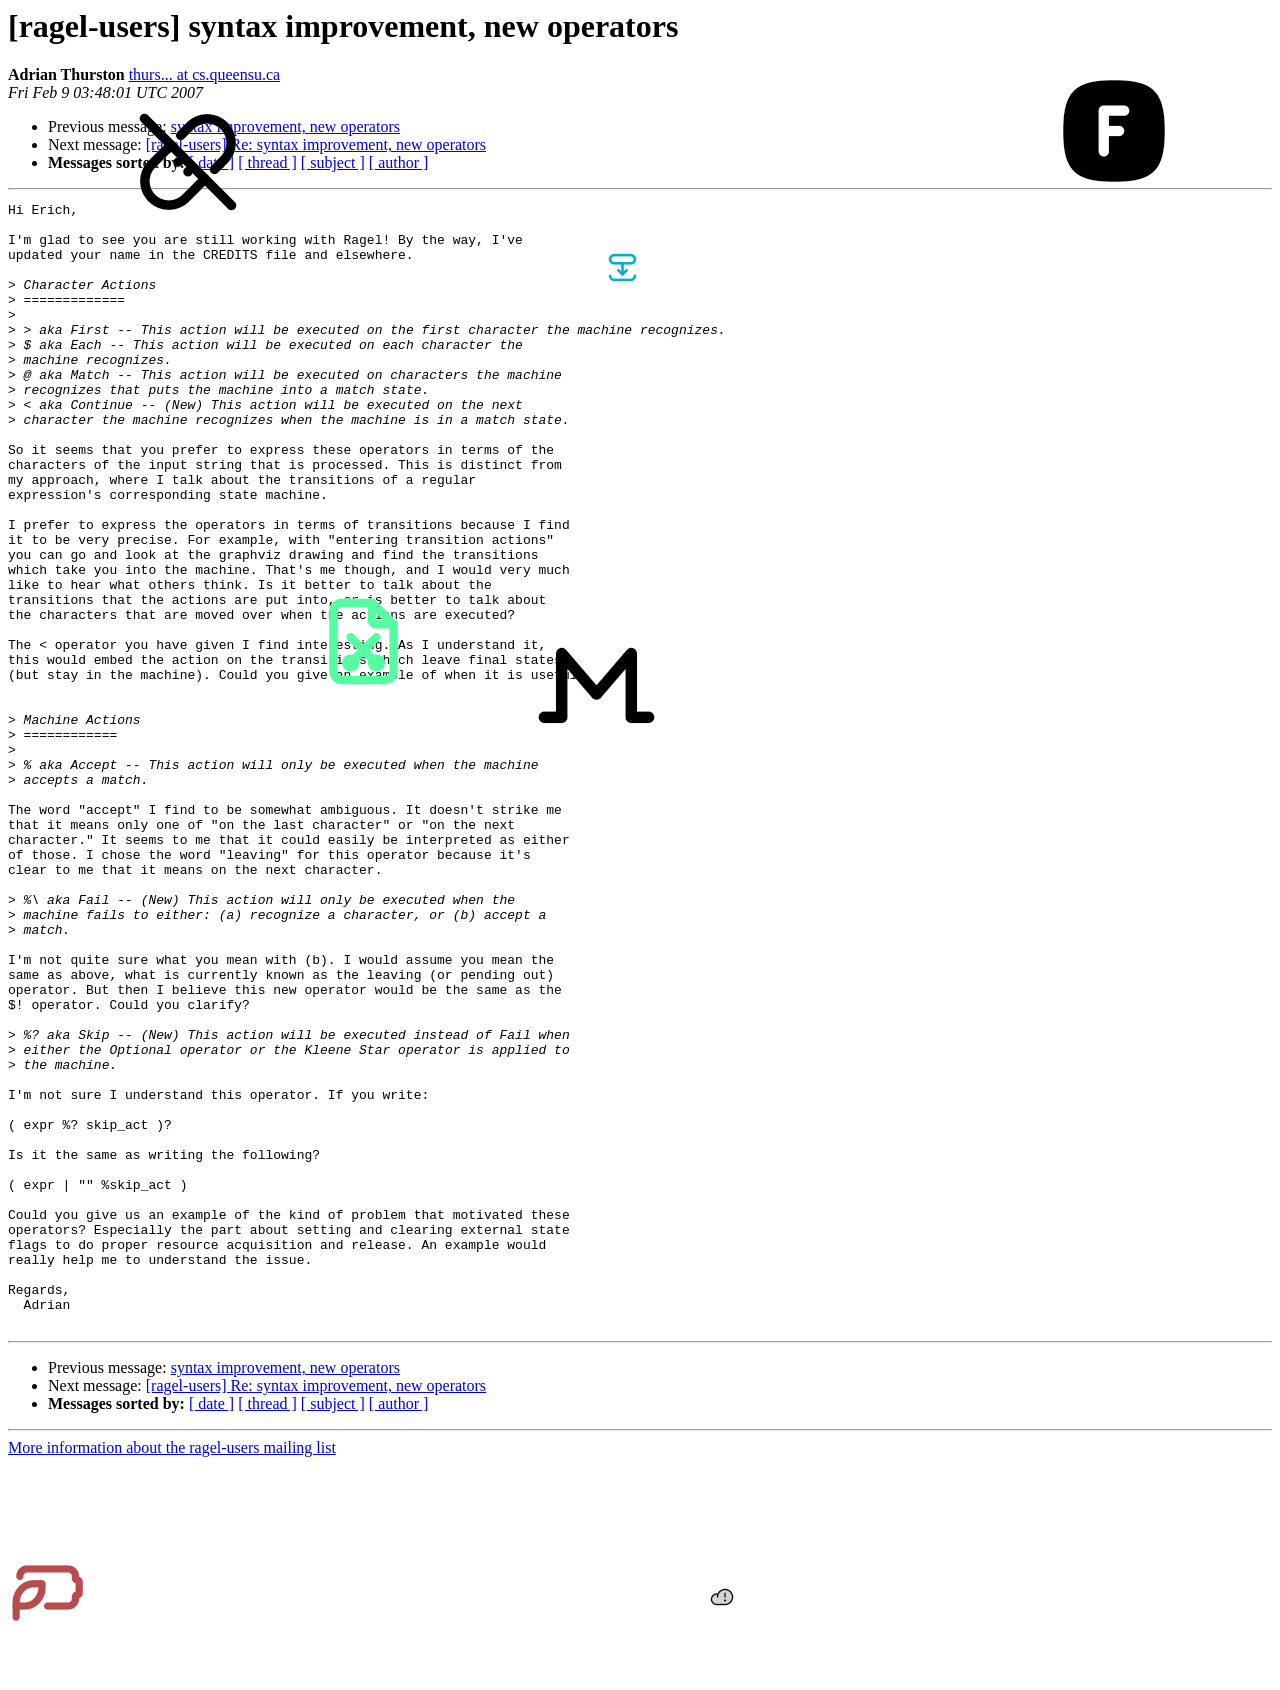 Image resolution: width=1280 pixels, height=1690 pixels. Describe the element at coordinates (1114, 131) in the screenshot. I see `facebook app or service integration` at that location.